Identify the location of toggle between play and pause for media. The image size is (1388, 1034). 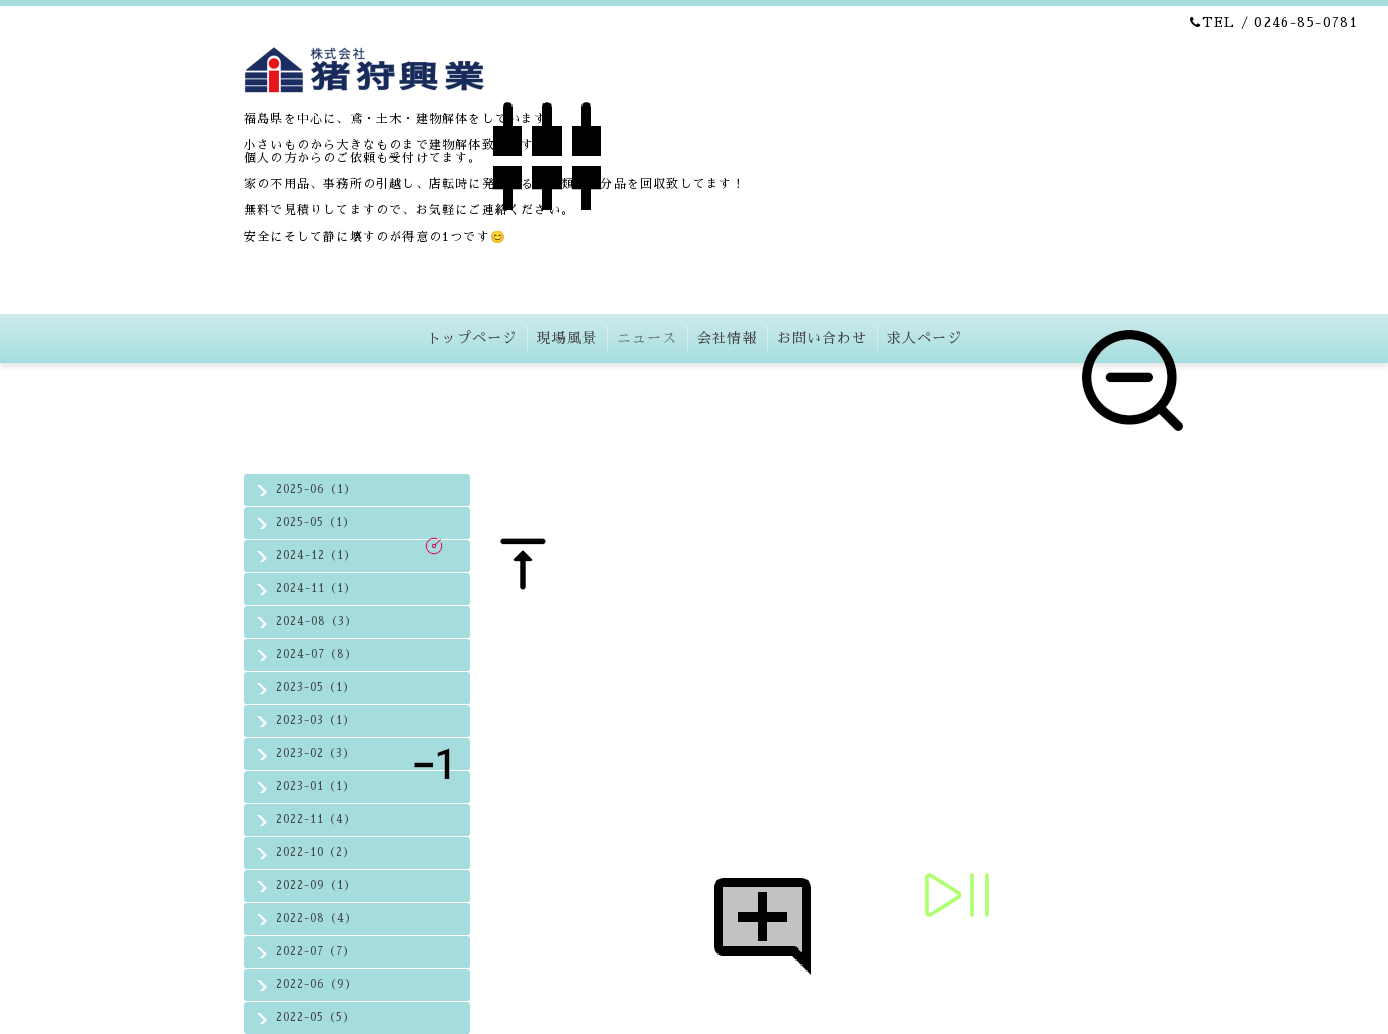
(957, 895).